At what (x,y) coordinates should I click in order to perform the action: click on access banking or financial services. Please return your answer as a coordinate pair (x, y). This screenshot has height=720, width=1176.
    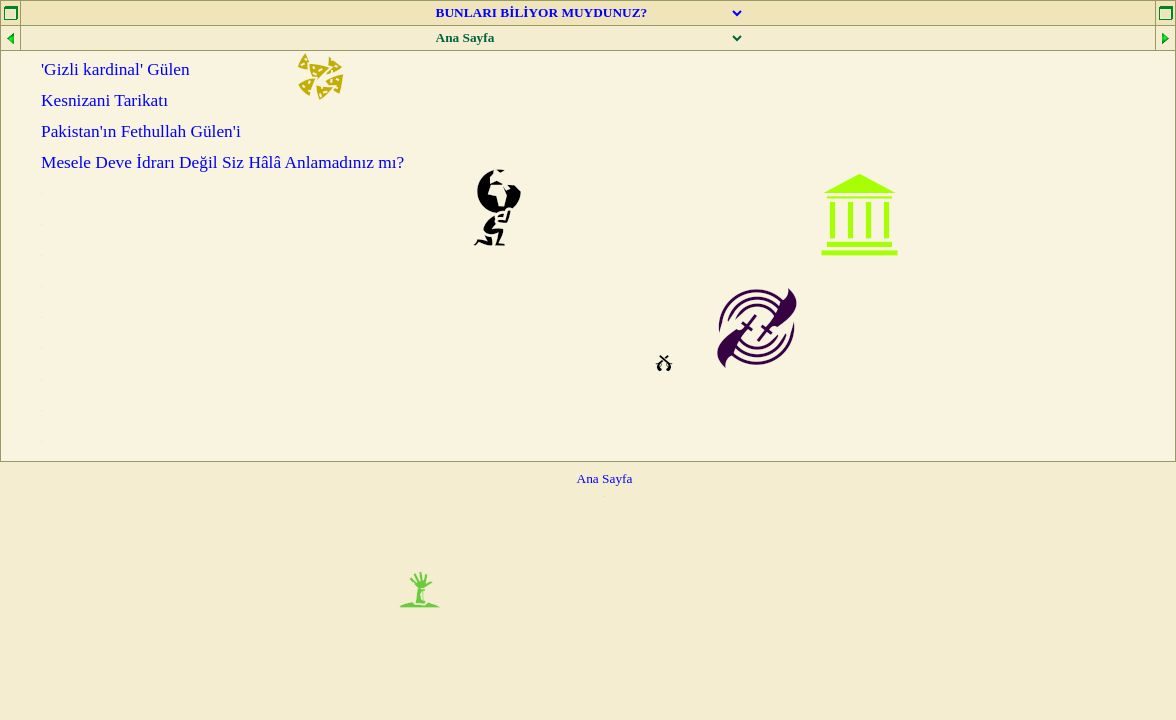
    Looking at the image, I should click on (859, 214).